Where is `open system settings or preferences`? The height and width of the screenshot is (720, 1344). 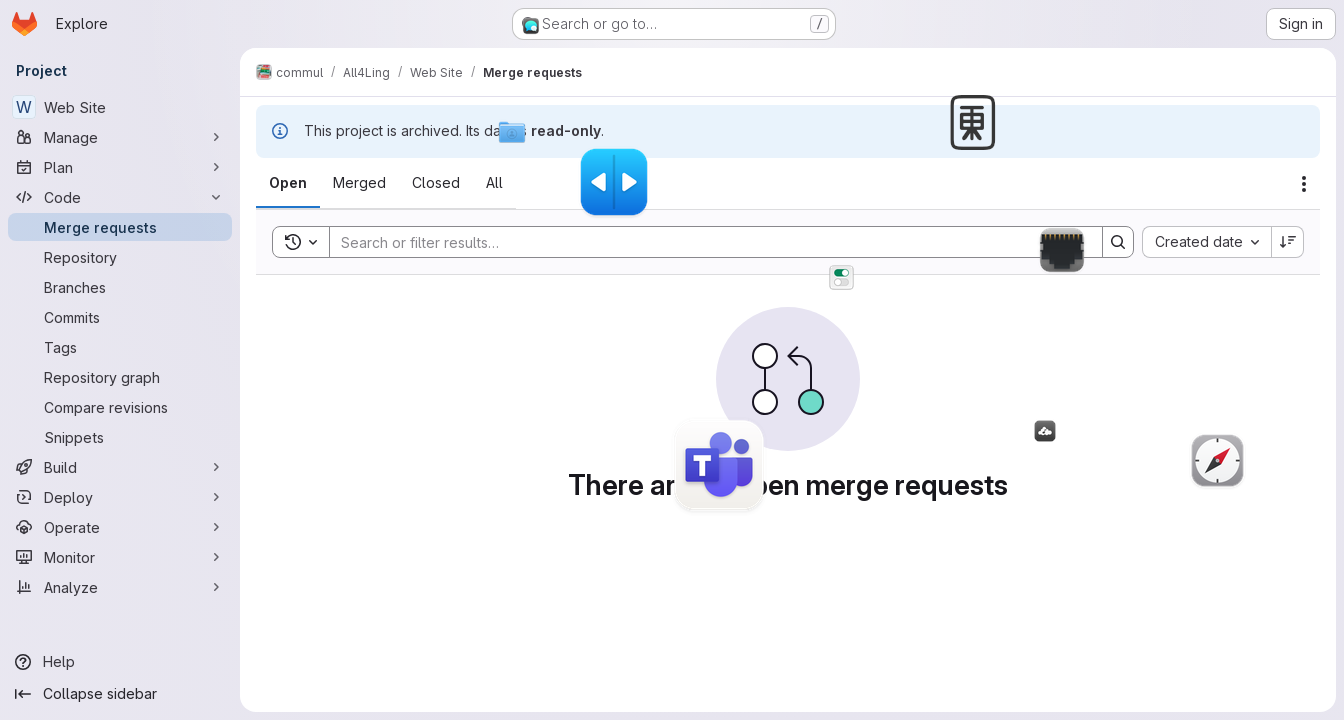
open system settings or preferences is located at coordinates (841, 277).